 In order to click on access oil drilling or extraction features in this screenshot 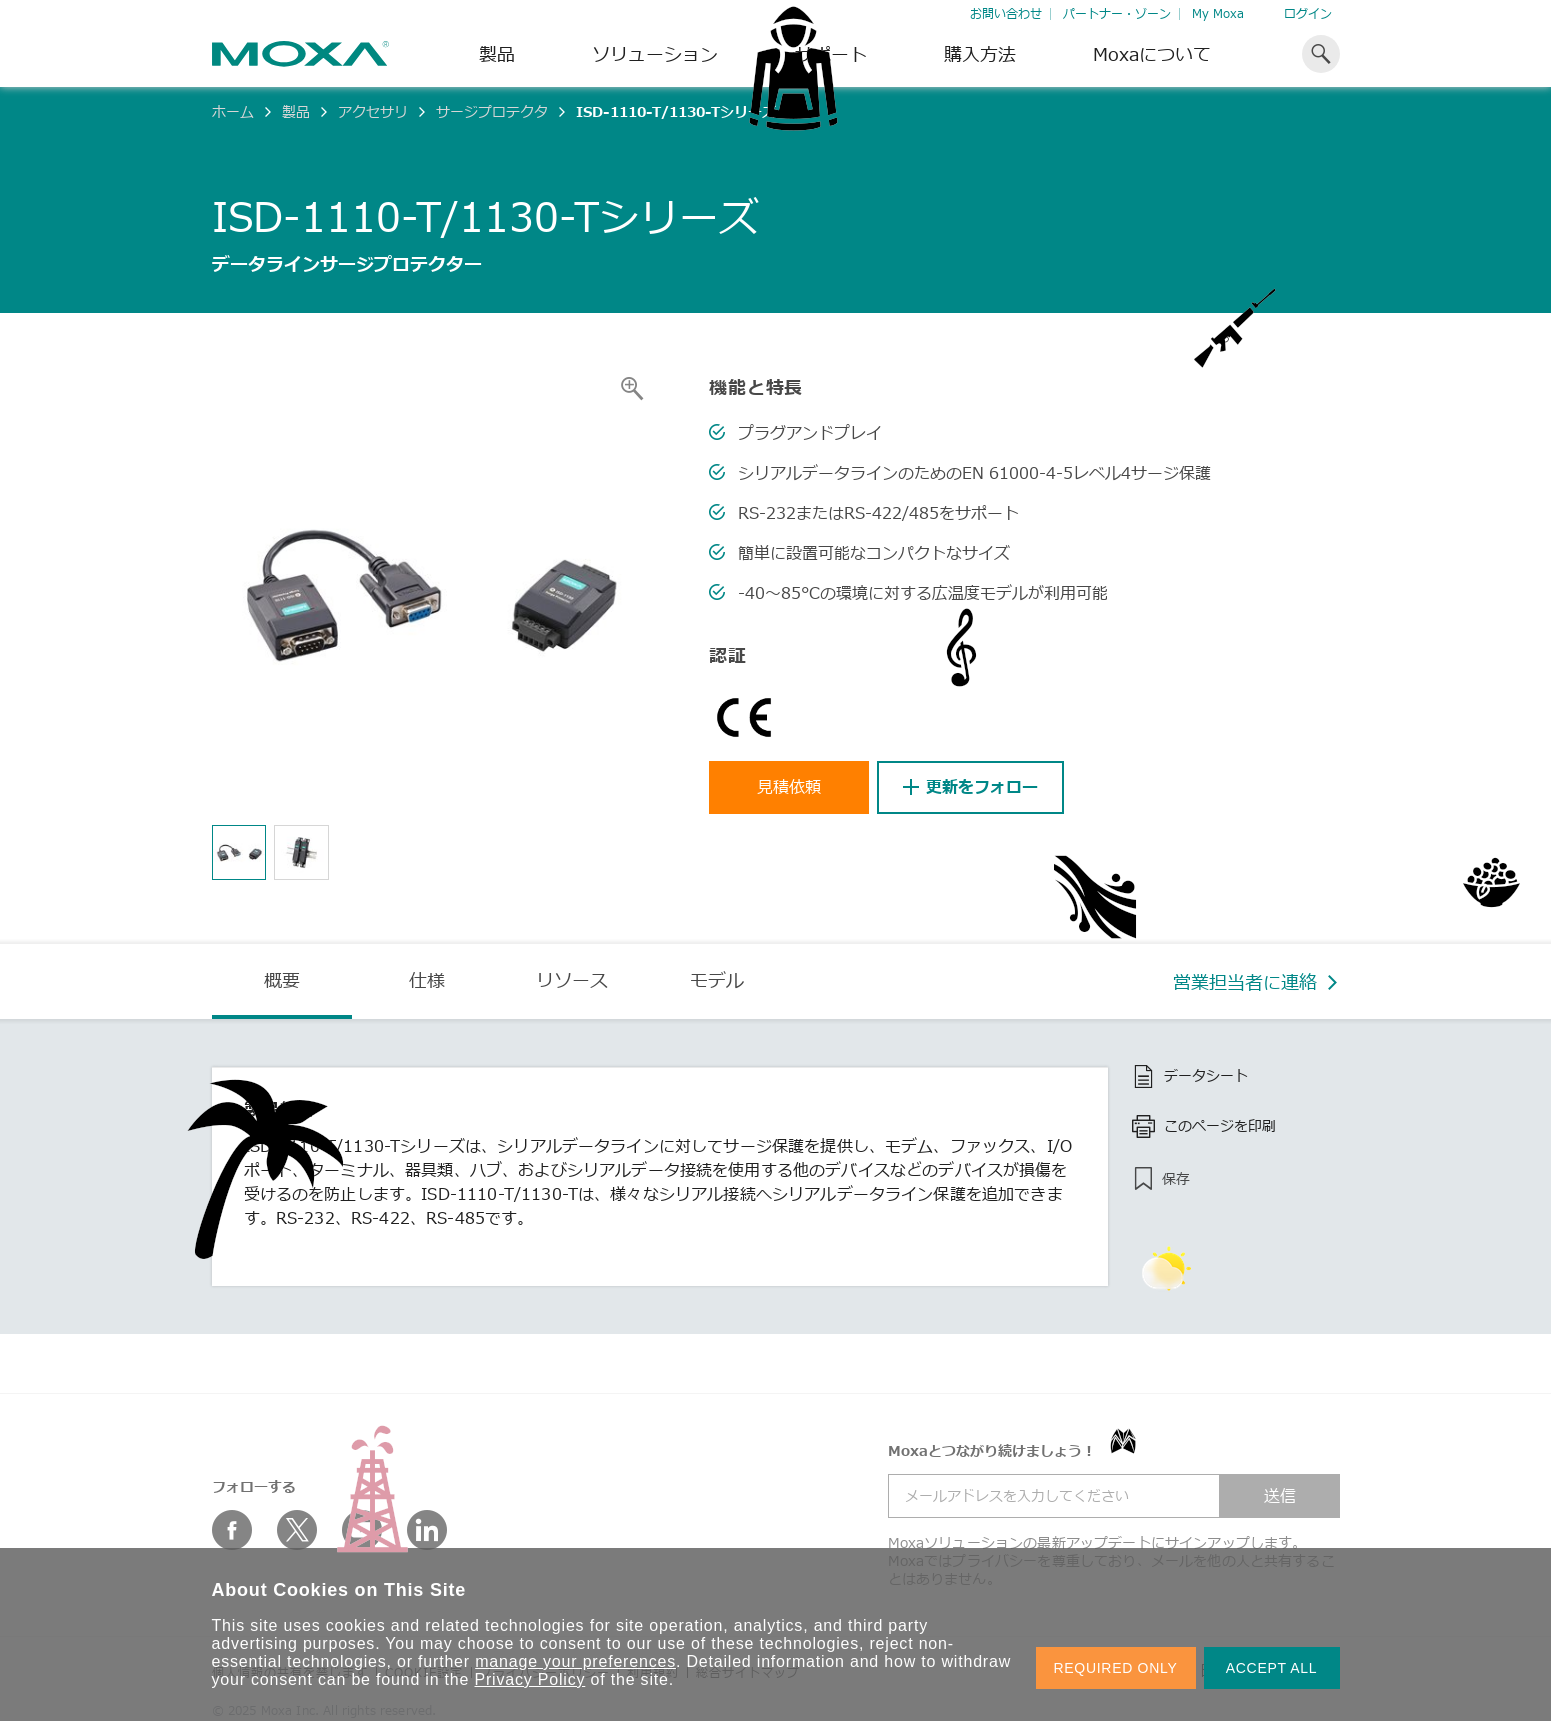, I will do `click(372, 1491)`.